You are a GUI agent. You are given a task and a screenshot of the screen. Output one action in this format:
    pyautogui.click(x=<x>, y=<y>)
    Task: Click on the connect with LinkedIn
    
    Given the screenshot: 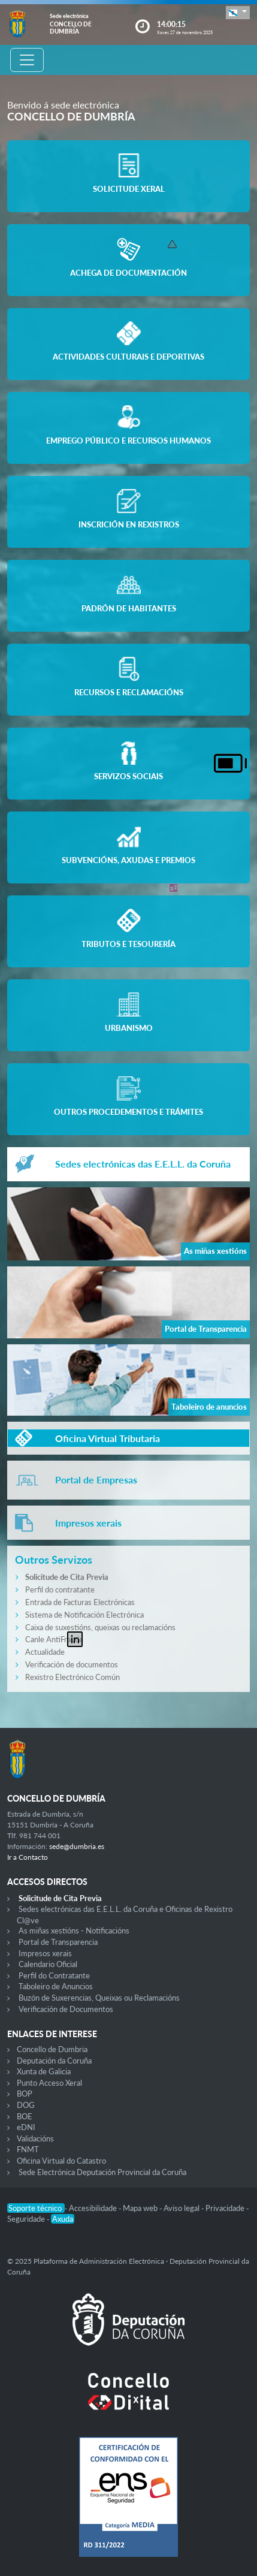 What is the action you would take?
    pyautogui.click(x=75, y=1639)
    